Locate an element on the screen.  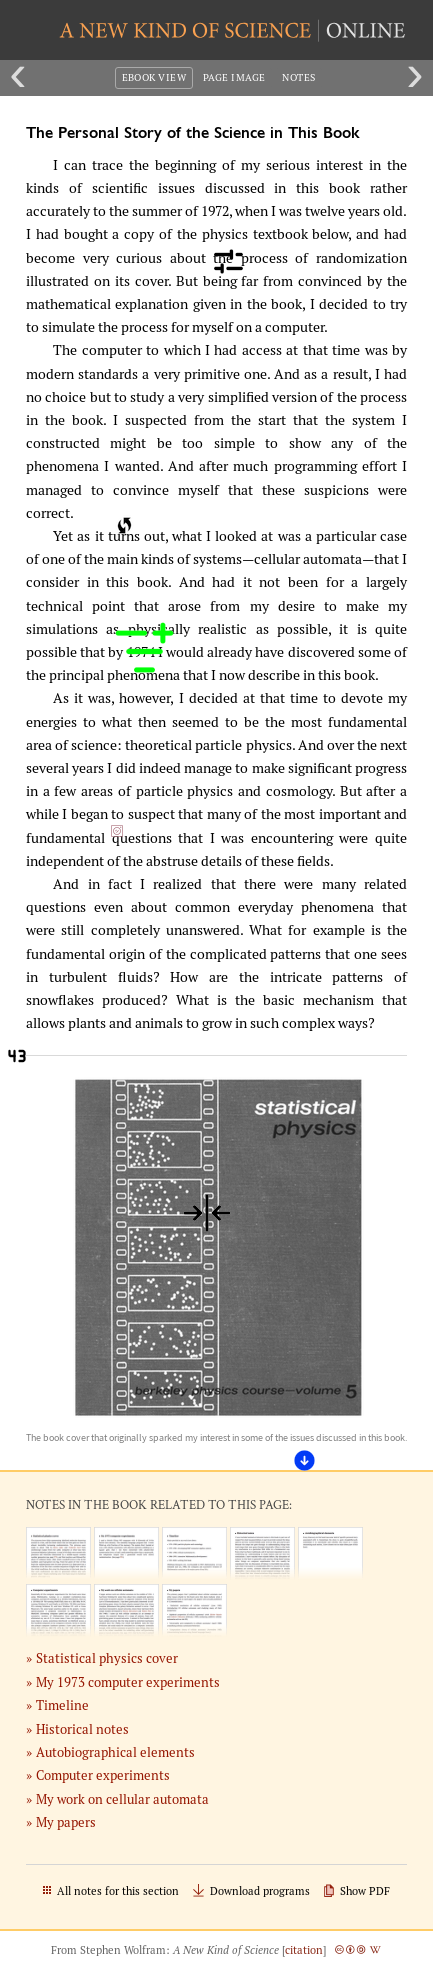
initiate wifi protected setup (WPS) connection is located at coordinates (124, 525).